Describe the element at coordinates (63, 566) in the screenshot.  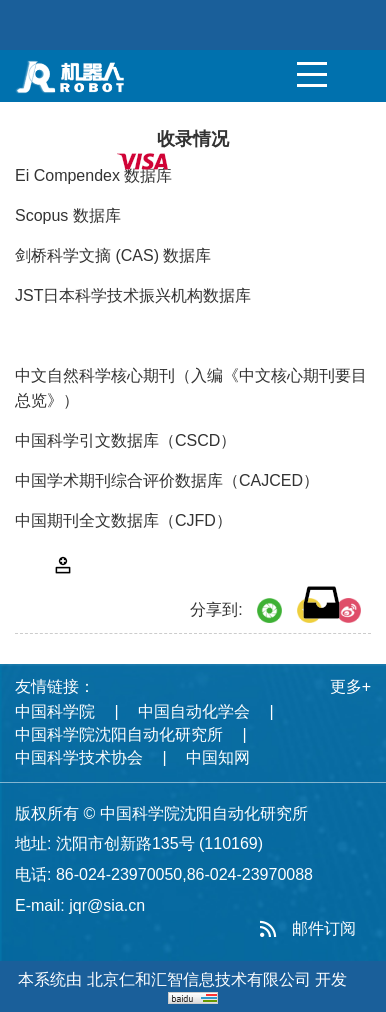
I see `insert a new row above the current selection` at that location.